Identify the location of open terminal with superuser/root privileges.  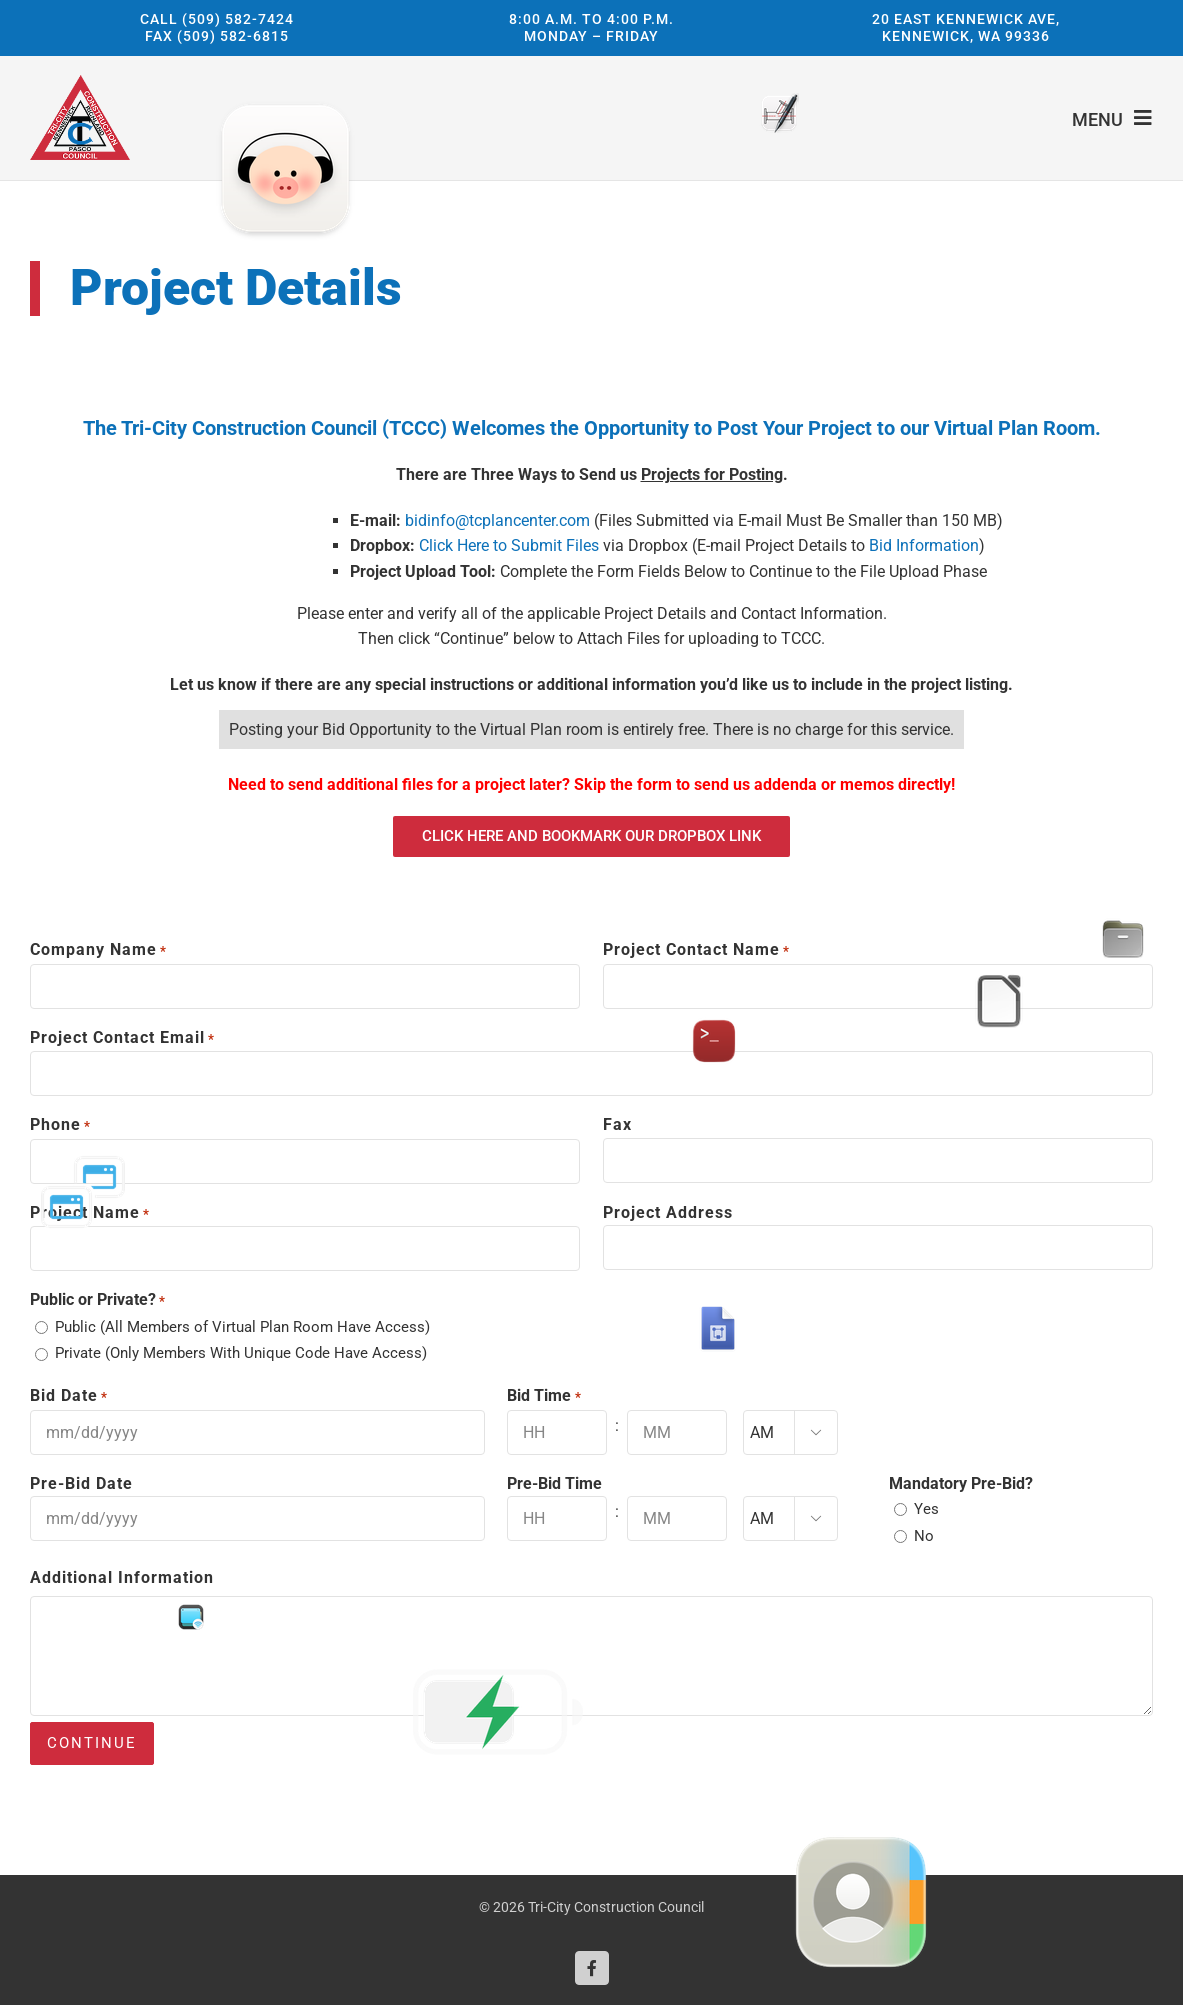
(714, 1041).